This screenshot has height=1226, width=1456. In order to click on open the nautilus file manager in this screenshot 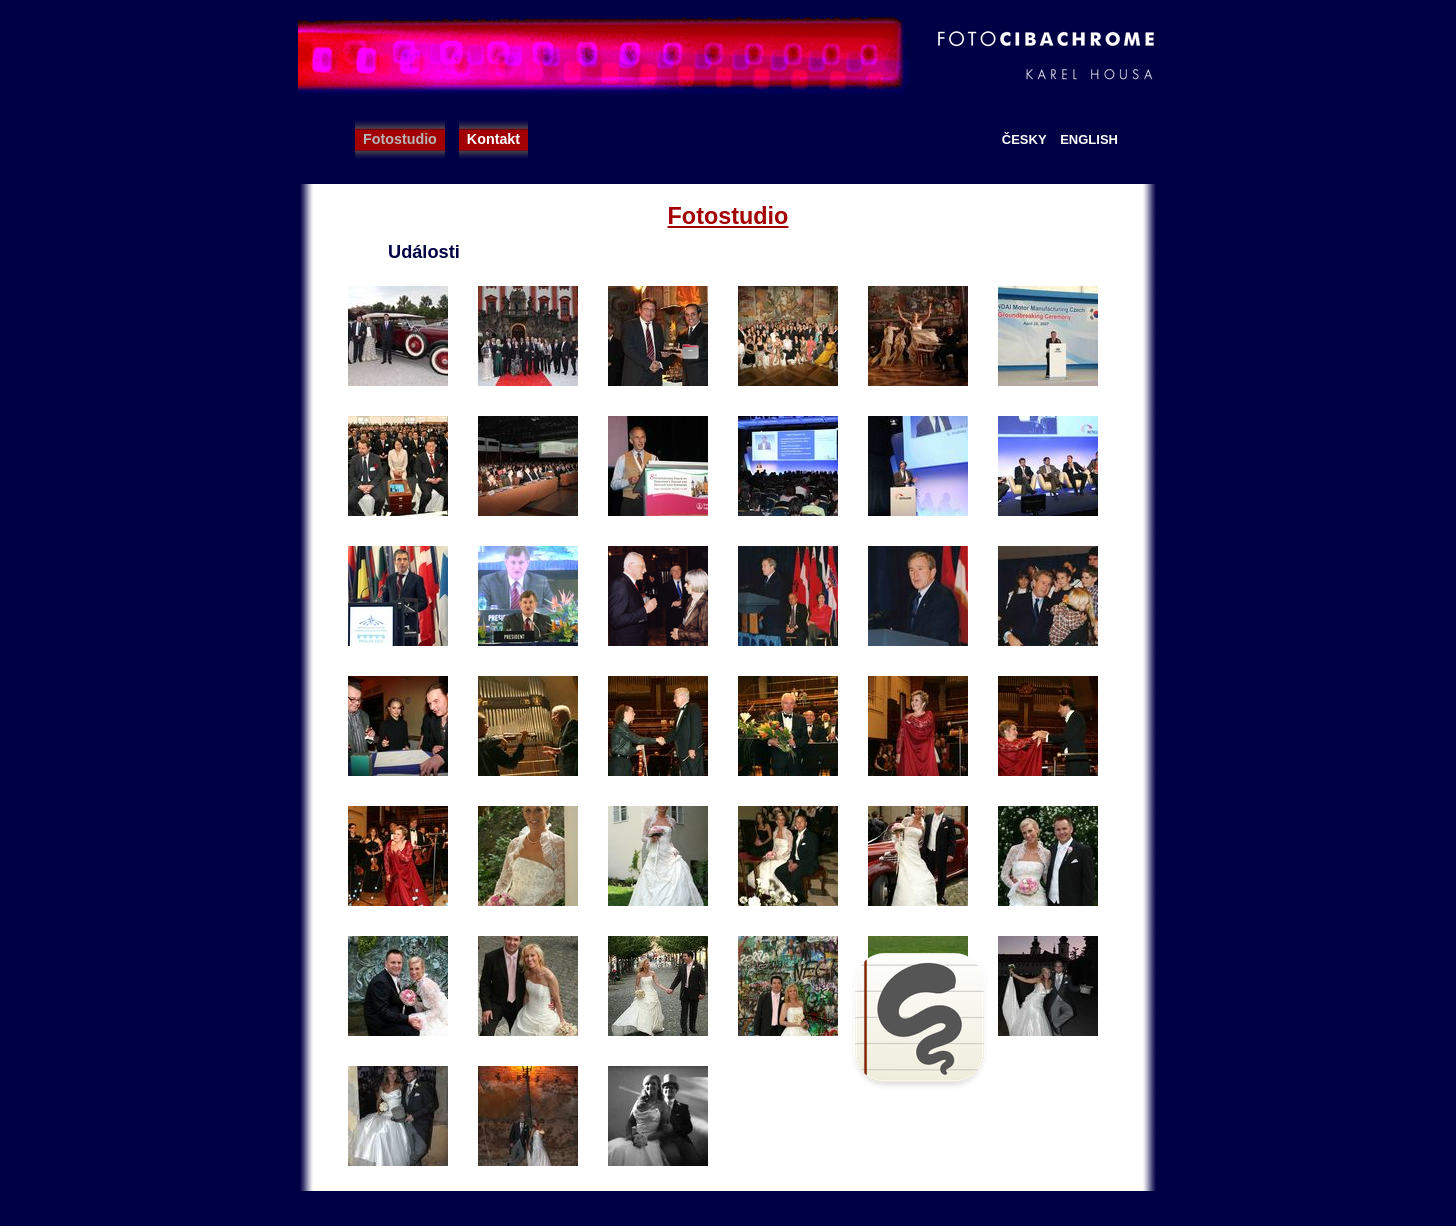, I will do `click(690, 351)`.